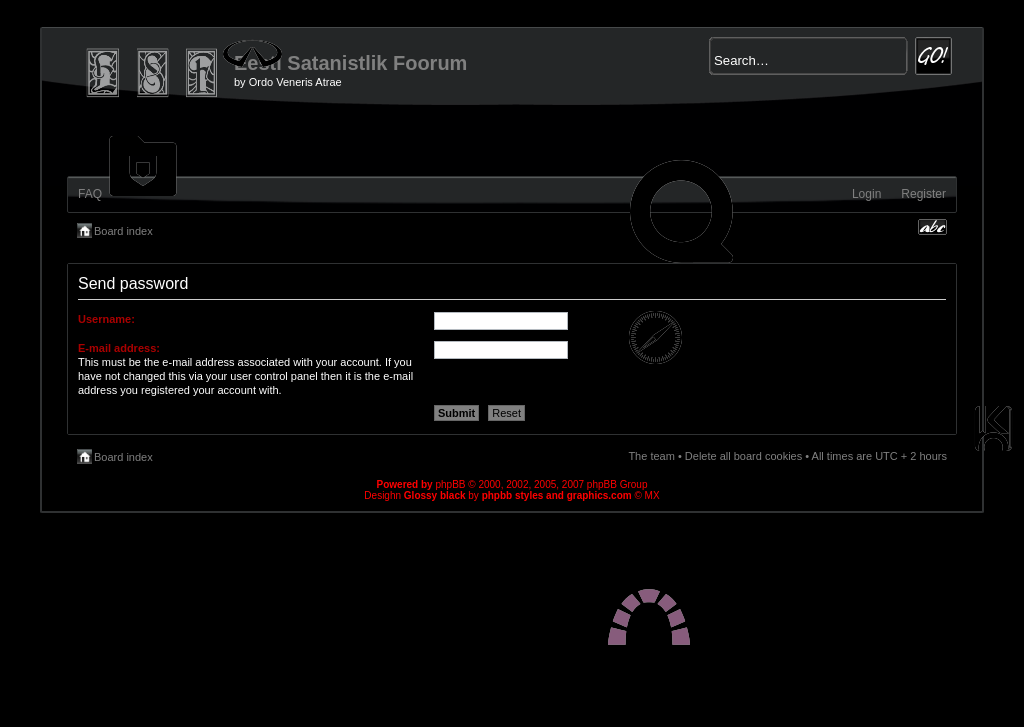  What do you see at coordinates (649, 617) in the screenshot?
I see `open redmine project management` at bounding box center [649, 617].